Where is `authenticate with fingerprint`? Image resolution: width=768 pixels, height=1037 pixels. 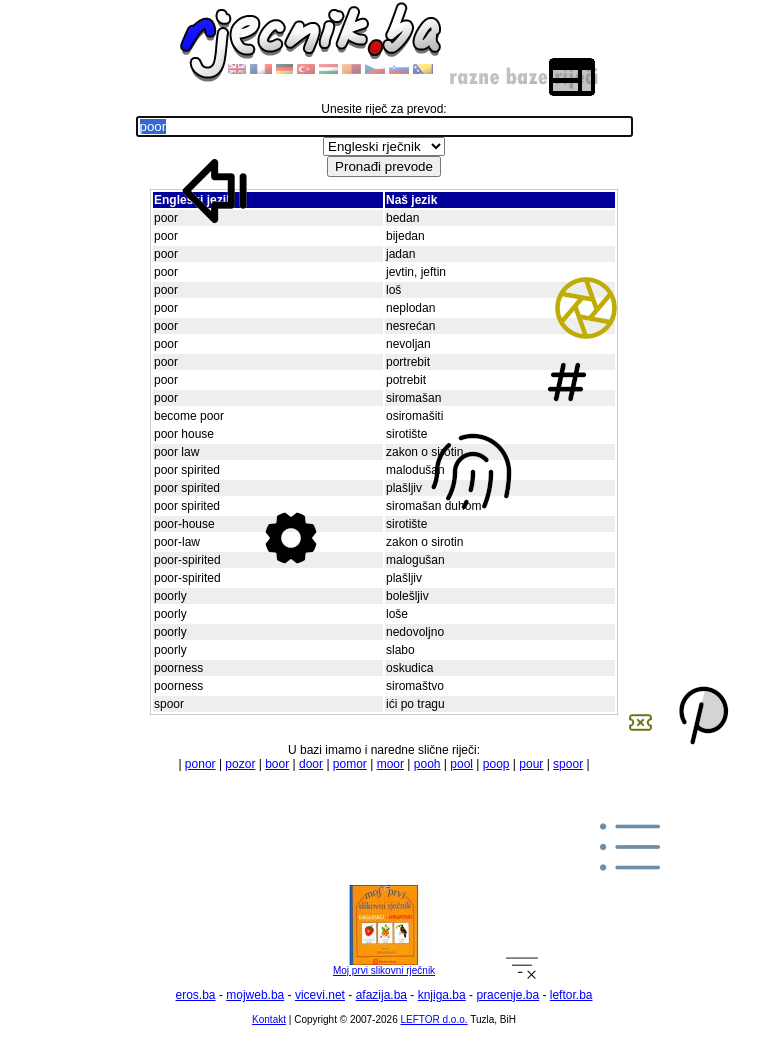 authenticate with fingerprint is located at coordinates (473, 472).